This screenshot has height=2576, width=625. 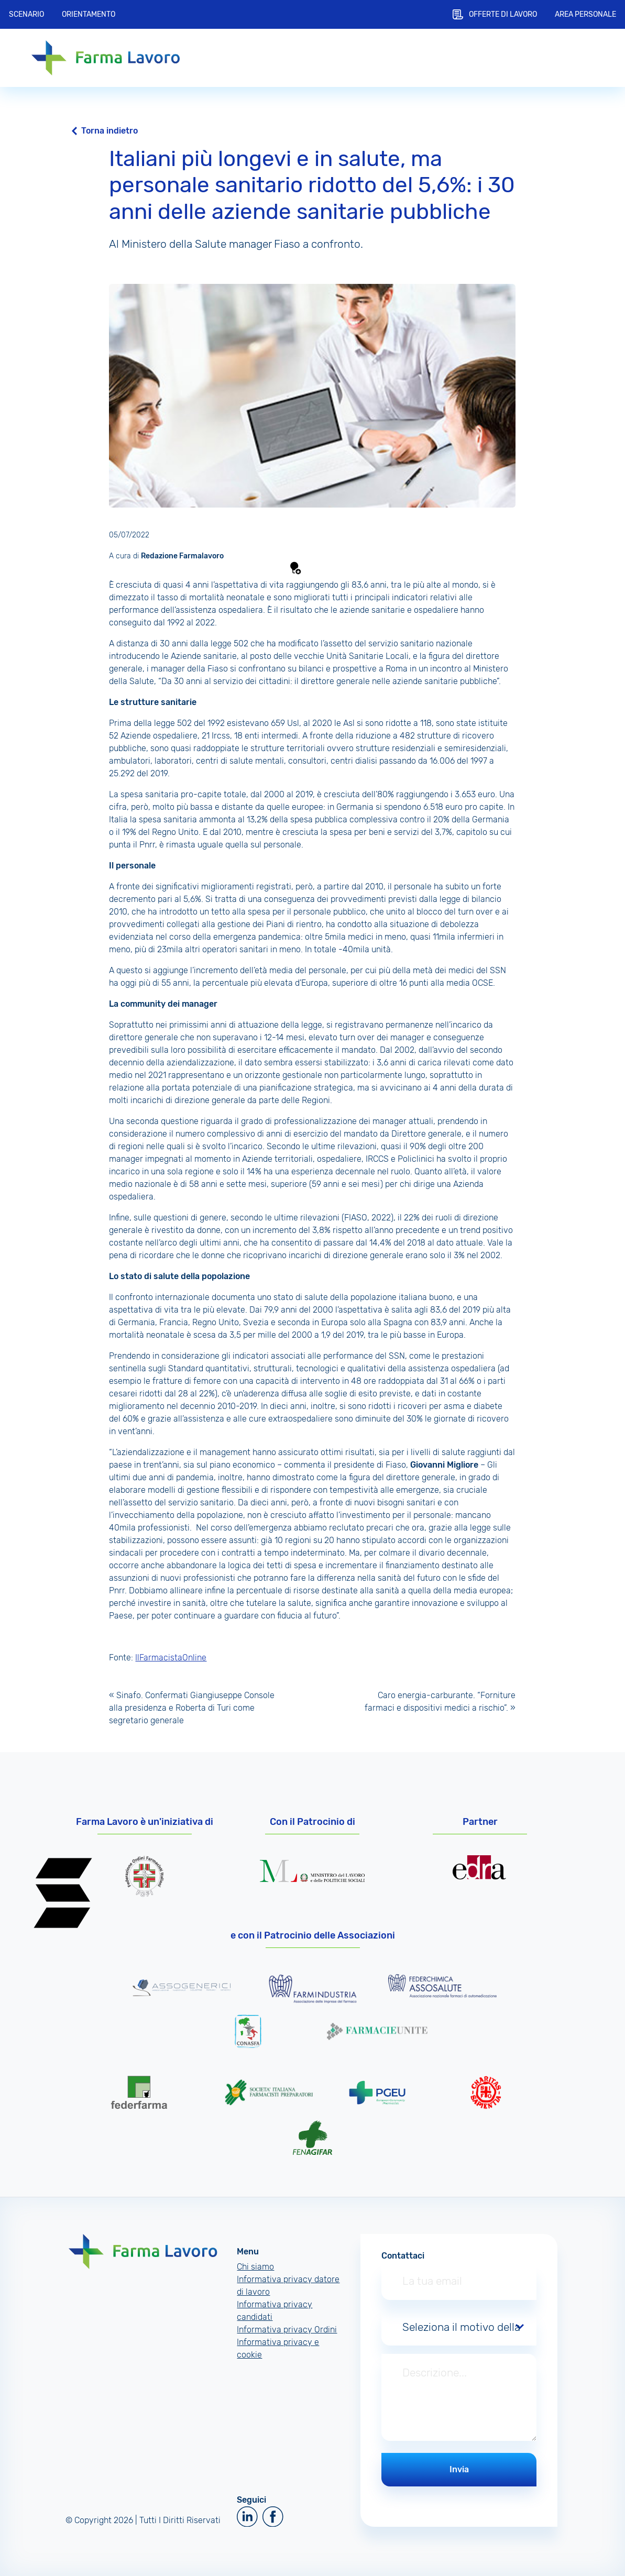 I want to click on view stacked layers or map overlays, so click(x=63, y=1893).